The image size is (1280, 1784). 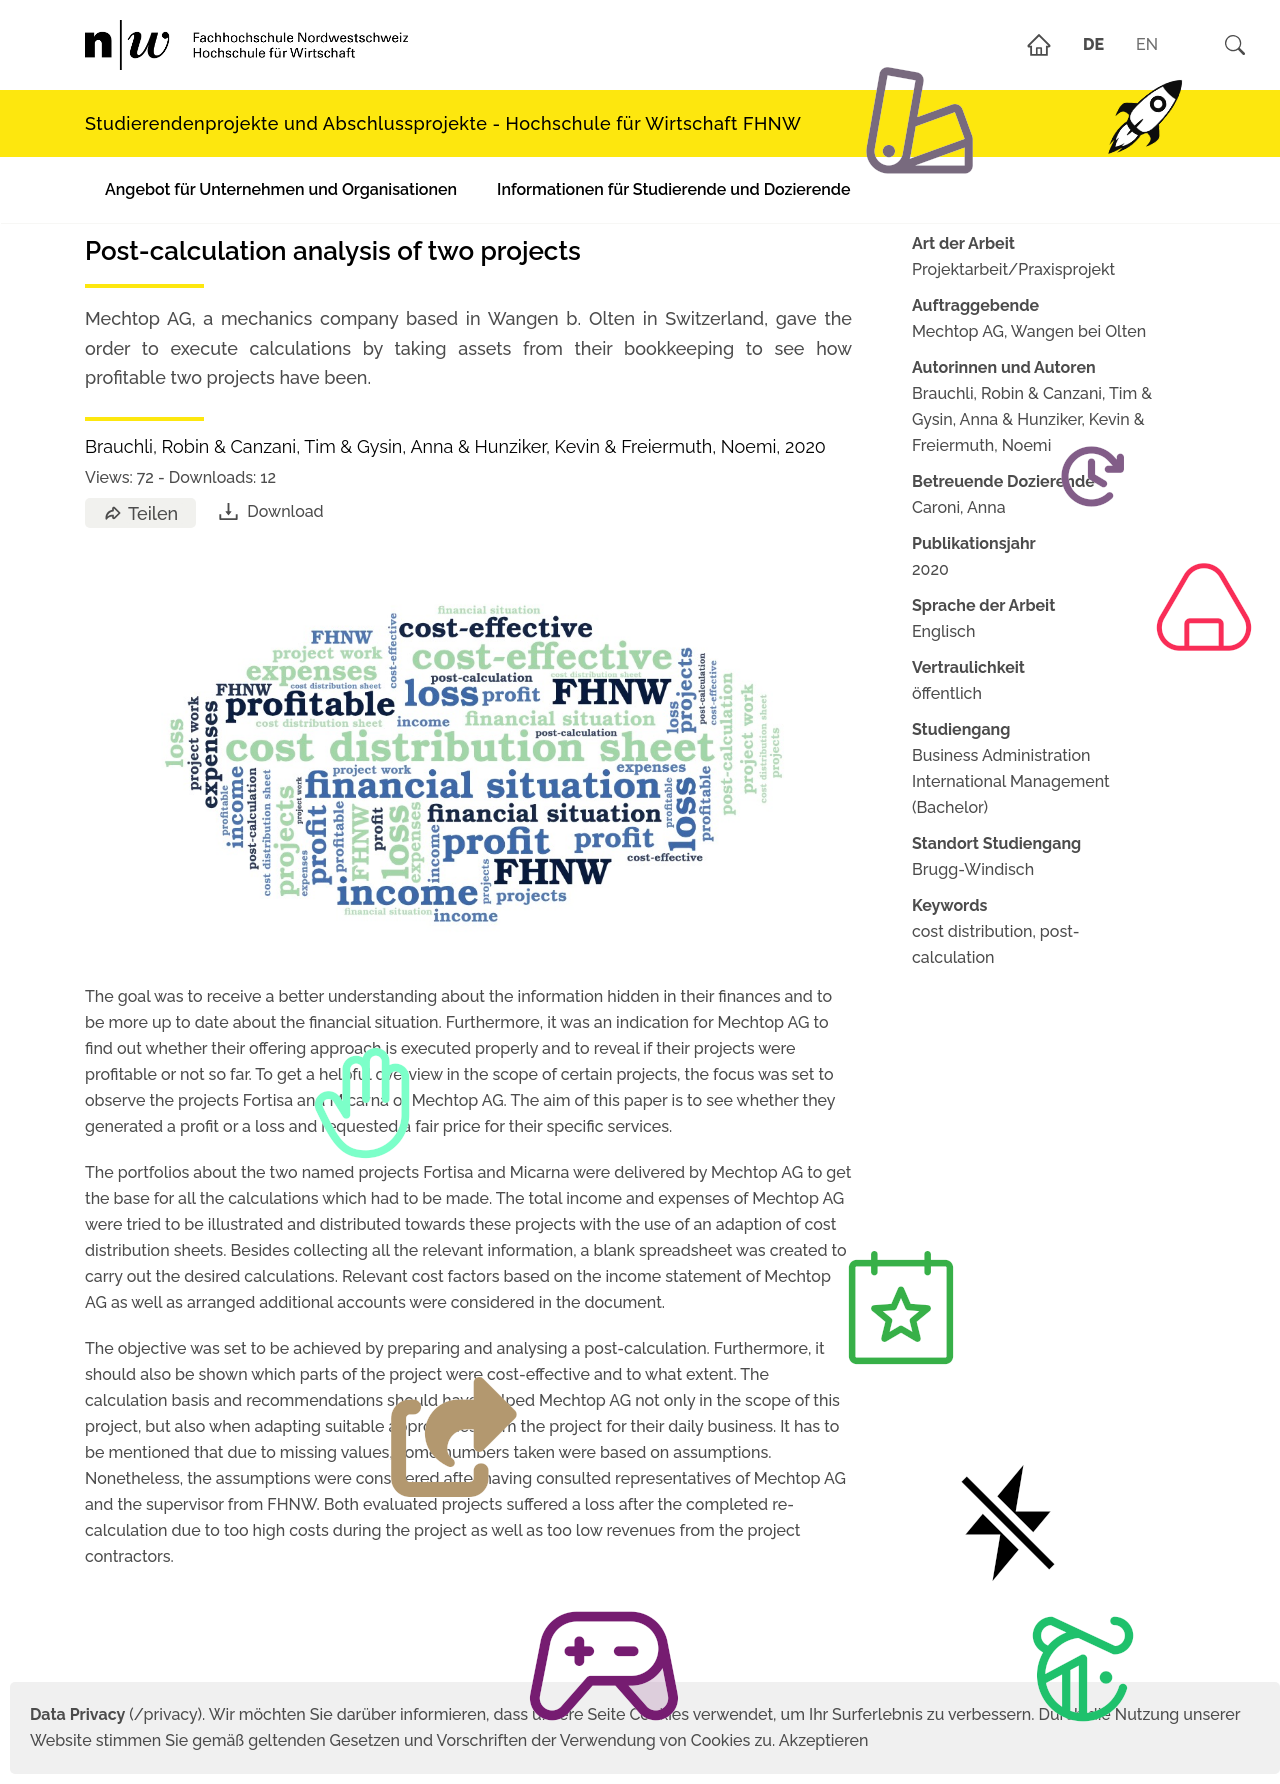 I want to click on view favorite or starred events, so click(x=901, y=1312).